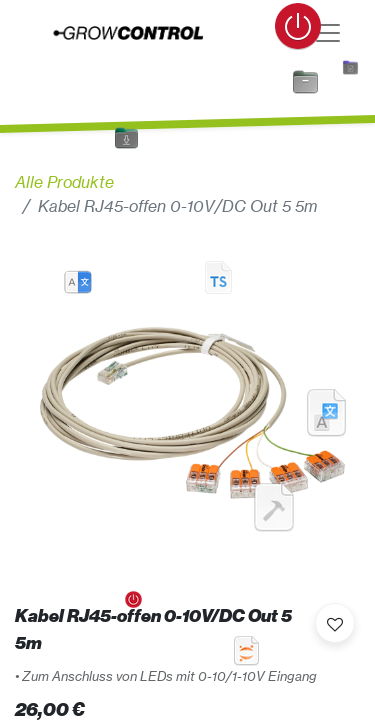 The width and height of the screenshot is (375, 720). I want to click on a typescript source code file, so click(218, 277).